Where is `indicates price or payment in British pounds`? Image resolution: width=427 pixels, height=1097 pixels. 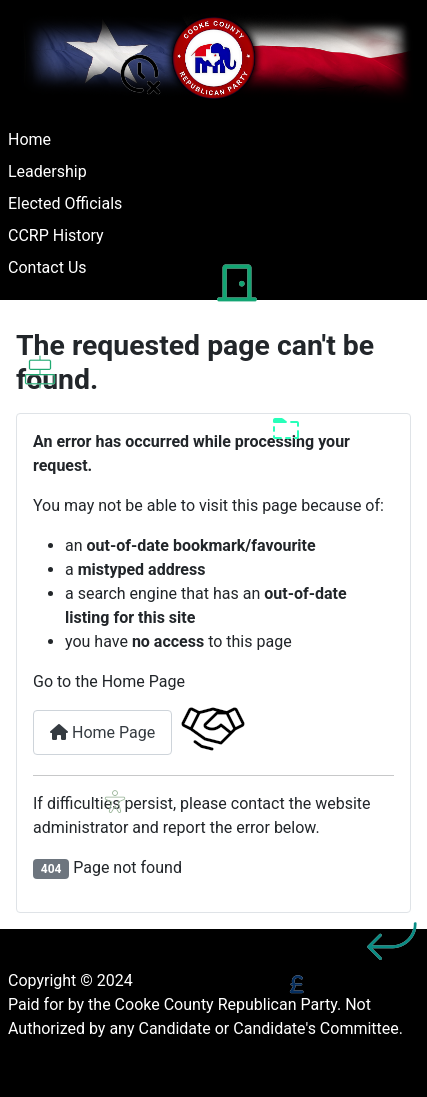
indicates price or payment in British pounds is located at coordinates (297, 984).